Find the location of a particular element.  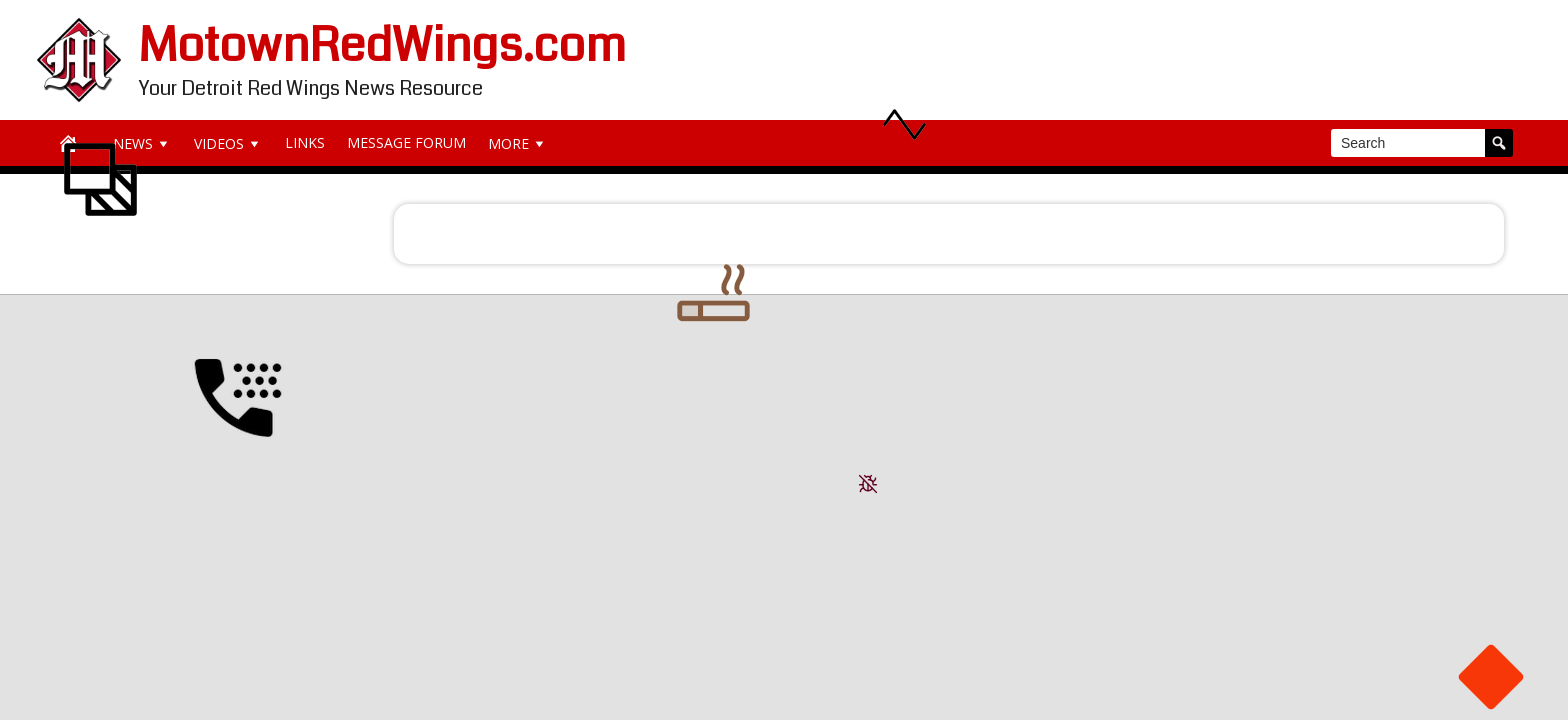

subtract or remove a layer from selection is located at coordinates (100, 179).